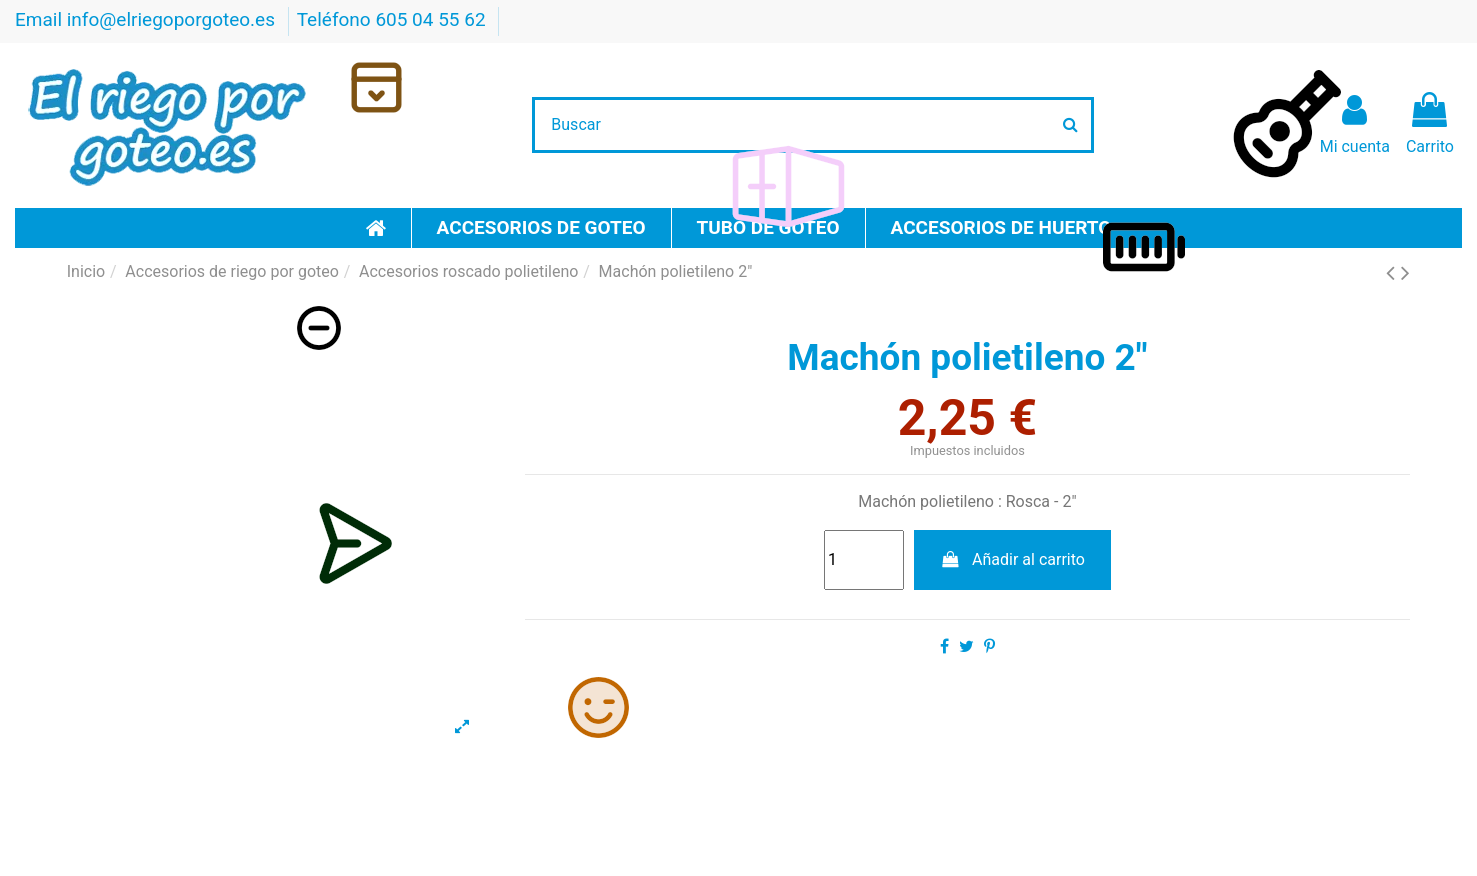  I want to click on view shipping or freight details, so click(788, 186).